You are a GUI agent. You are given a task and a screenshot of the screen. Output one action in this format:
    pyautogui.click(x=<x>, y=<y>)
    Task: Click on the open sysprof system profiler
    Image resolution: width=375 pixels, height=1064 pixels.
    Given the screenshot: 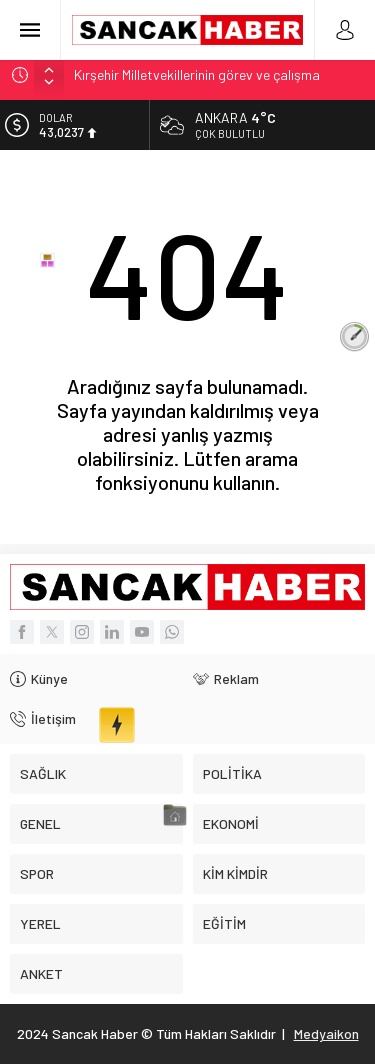 What is the action you would take?
    pyautogui.click(x=354, y=336)
    